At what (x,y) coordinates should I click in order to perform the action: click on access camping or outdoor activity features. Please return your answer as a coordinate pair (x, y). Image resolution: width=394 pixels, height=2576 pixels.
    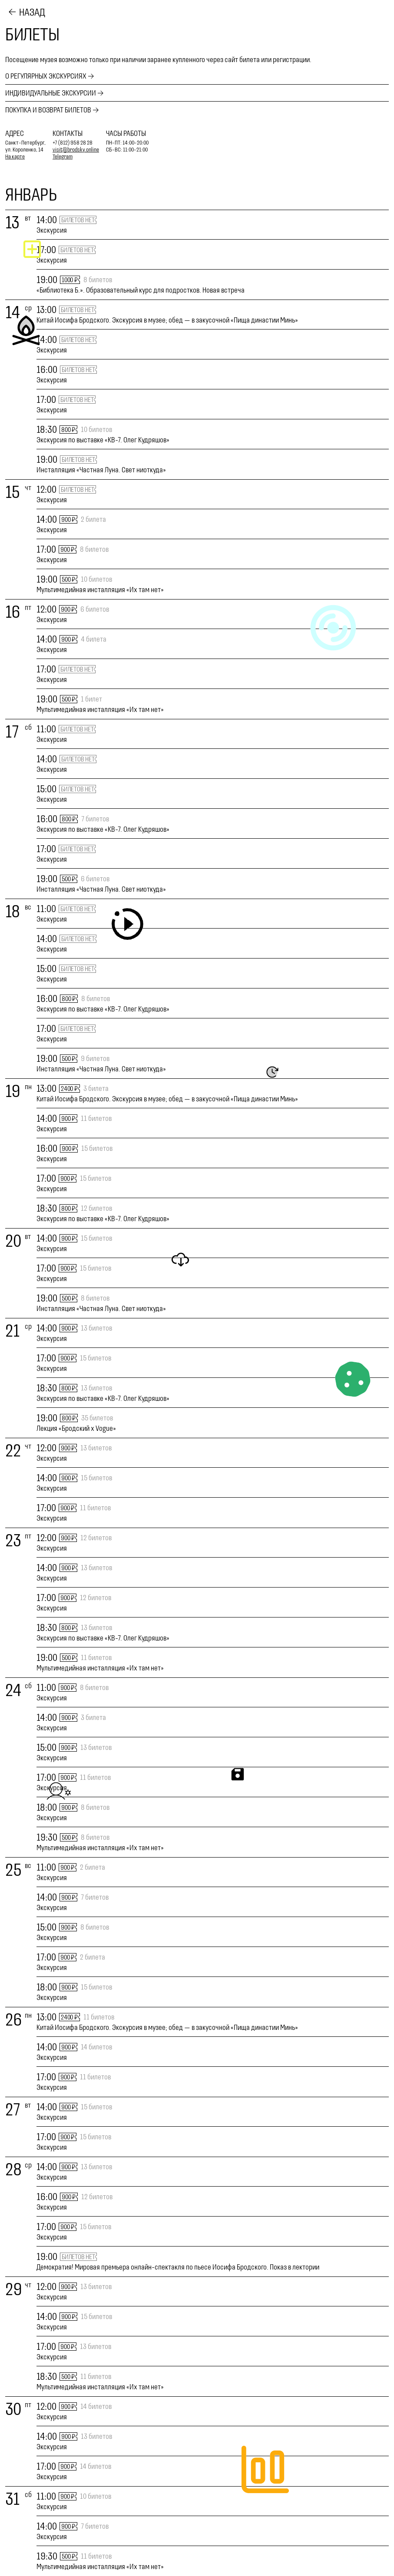
    Looking at the image, I should click on (26, 330).